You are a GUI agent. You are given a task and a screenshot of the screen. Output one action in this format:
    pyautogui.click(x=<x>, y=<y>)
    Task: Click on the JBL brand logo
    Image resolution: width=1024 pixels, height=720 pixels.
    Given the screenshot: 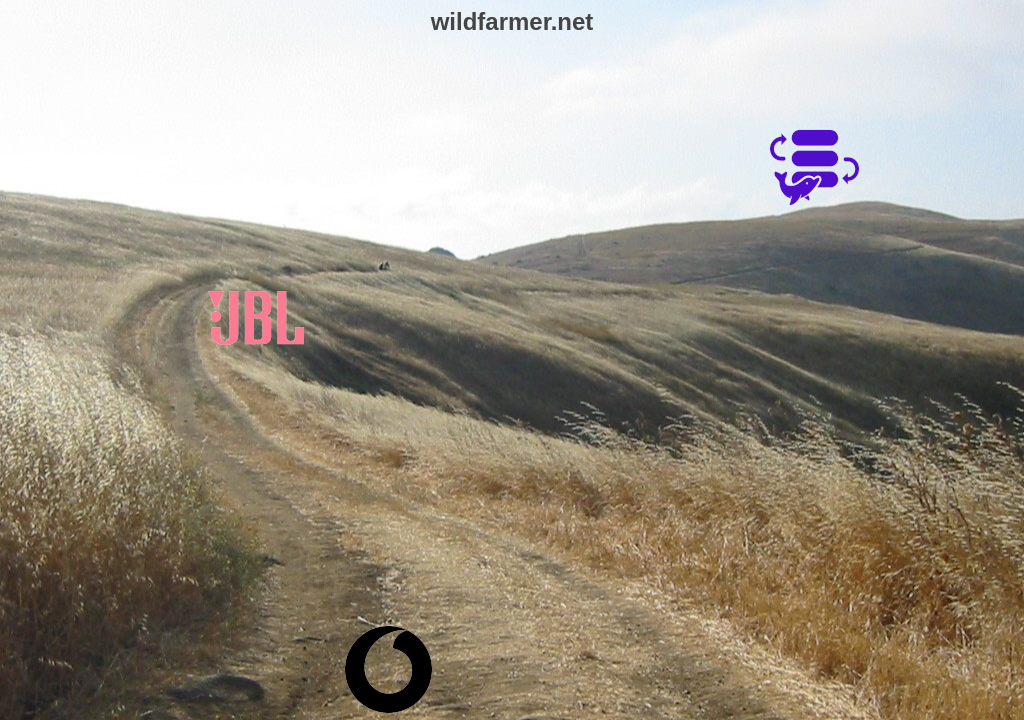 What is the action you would take?
    pyautogui.click(x=256, y=318)
    